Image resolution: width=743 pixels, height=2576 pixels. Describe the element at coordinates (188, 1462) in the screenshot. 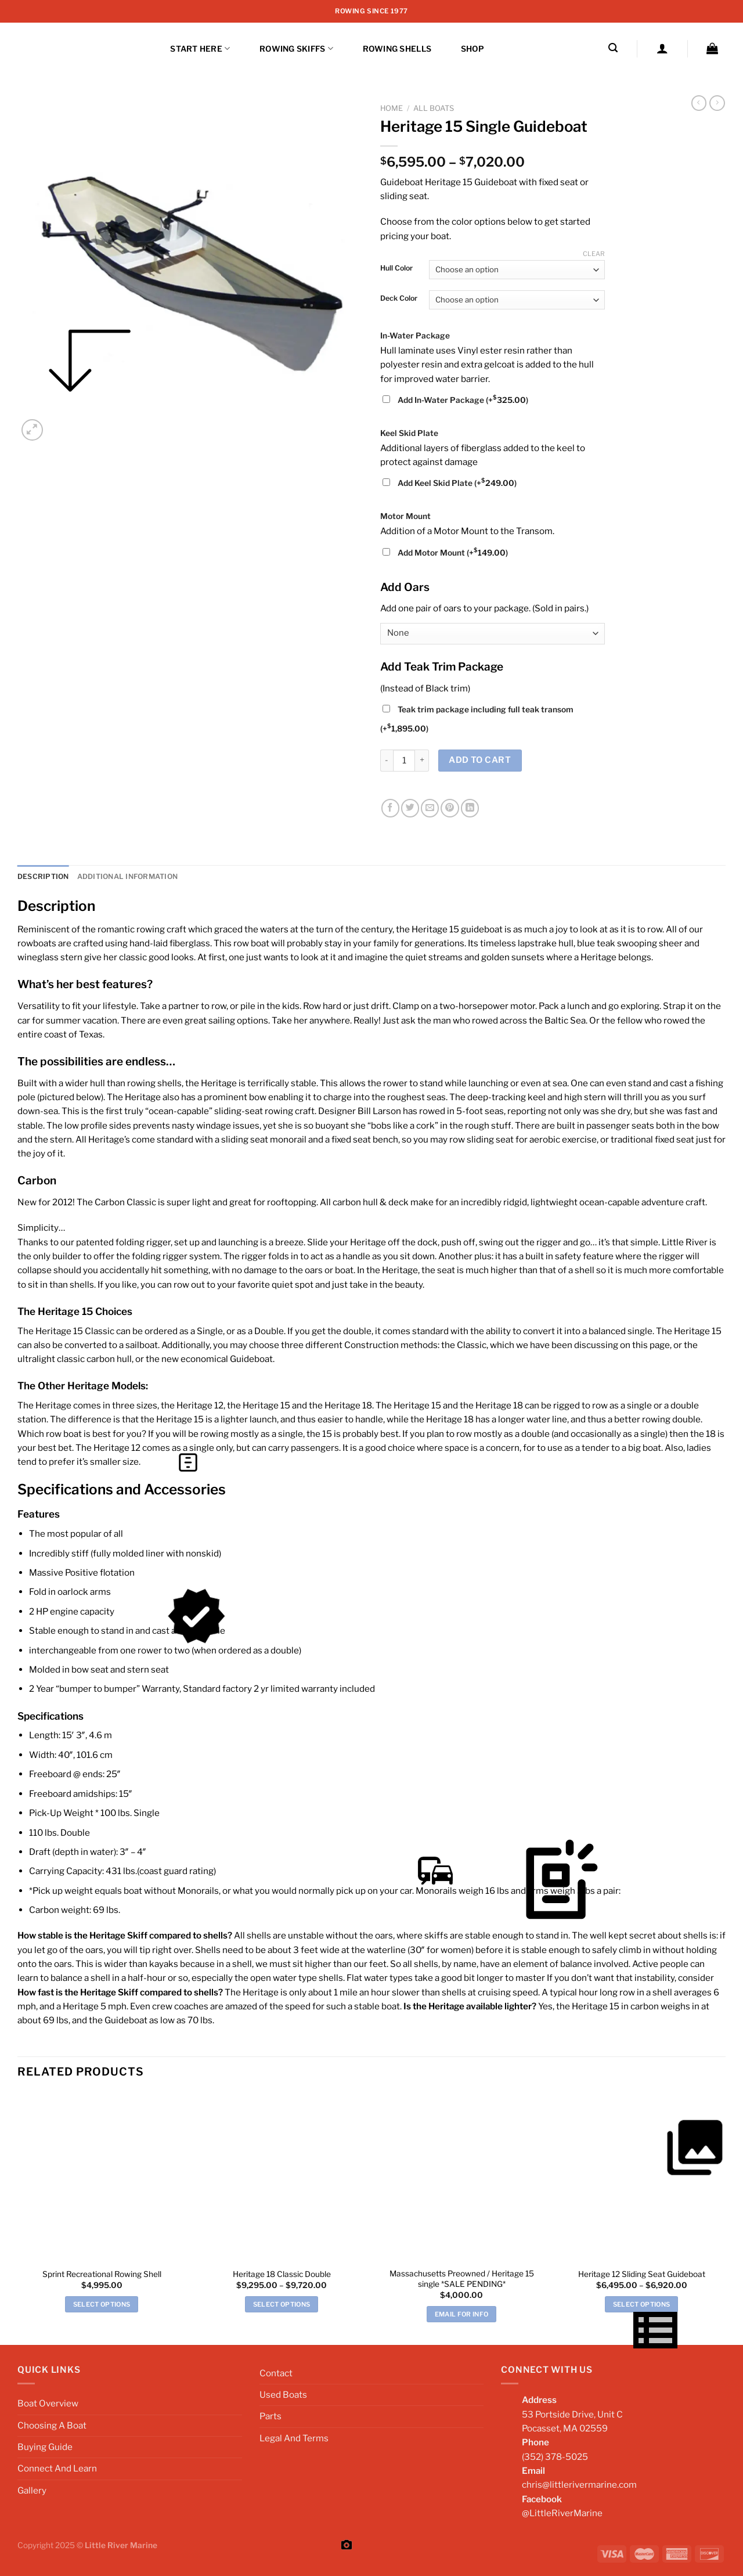

I see `center align content with stretch distribution` at that location.